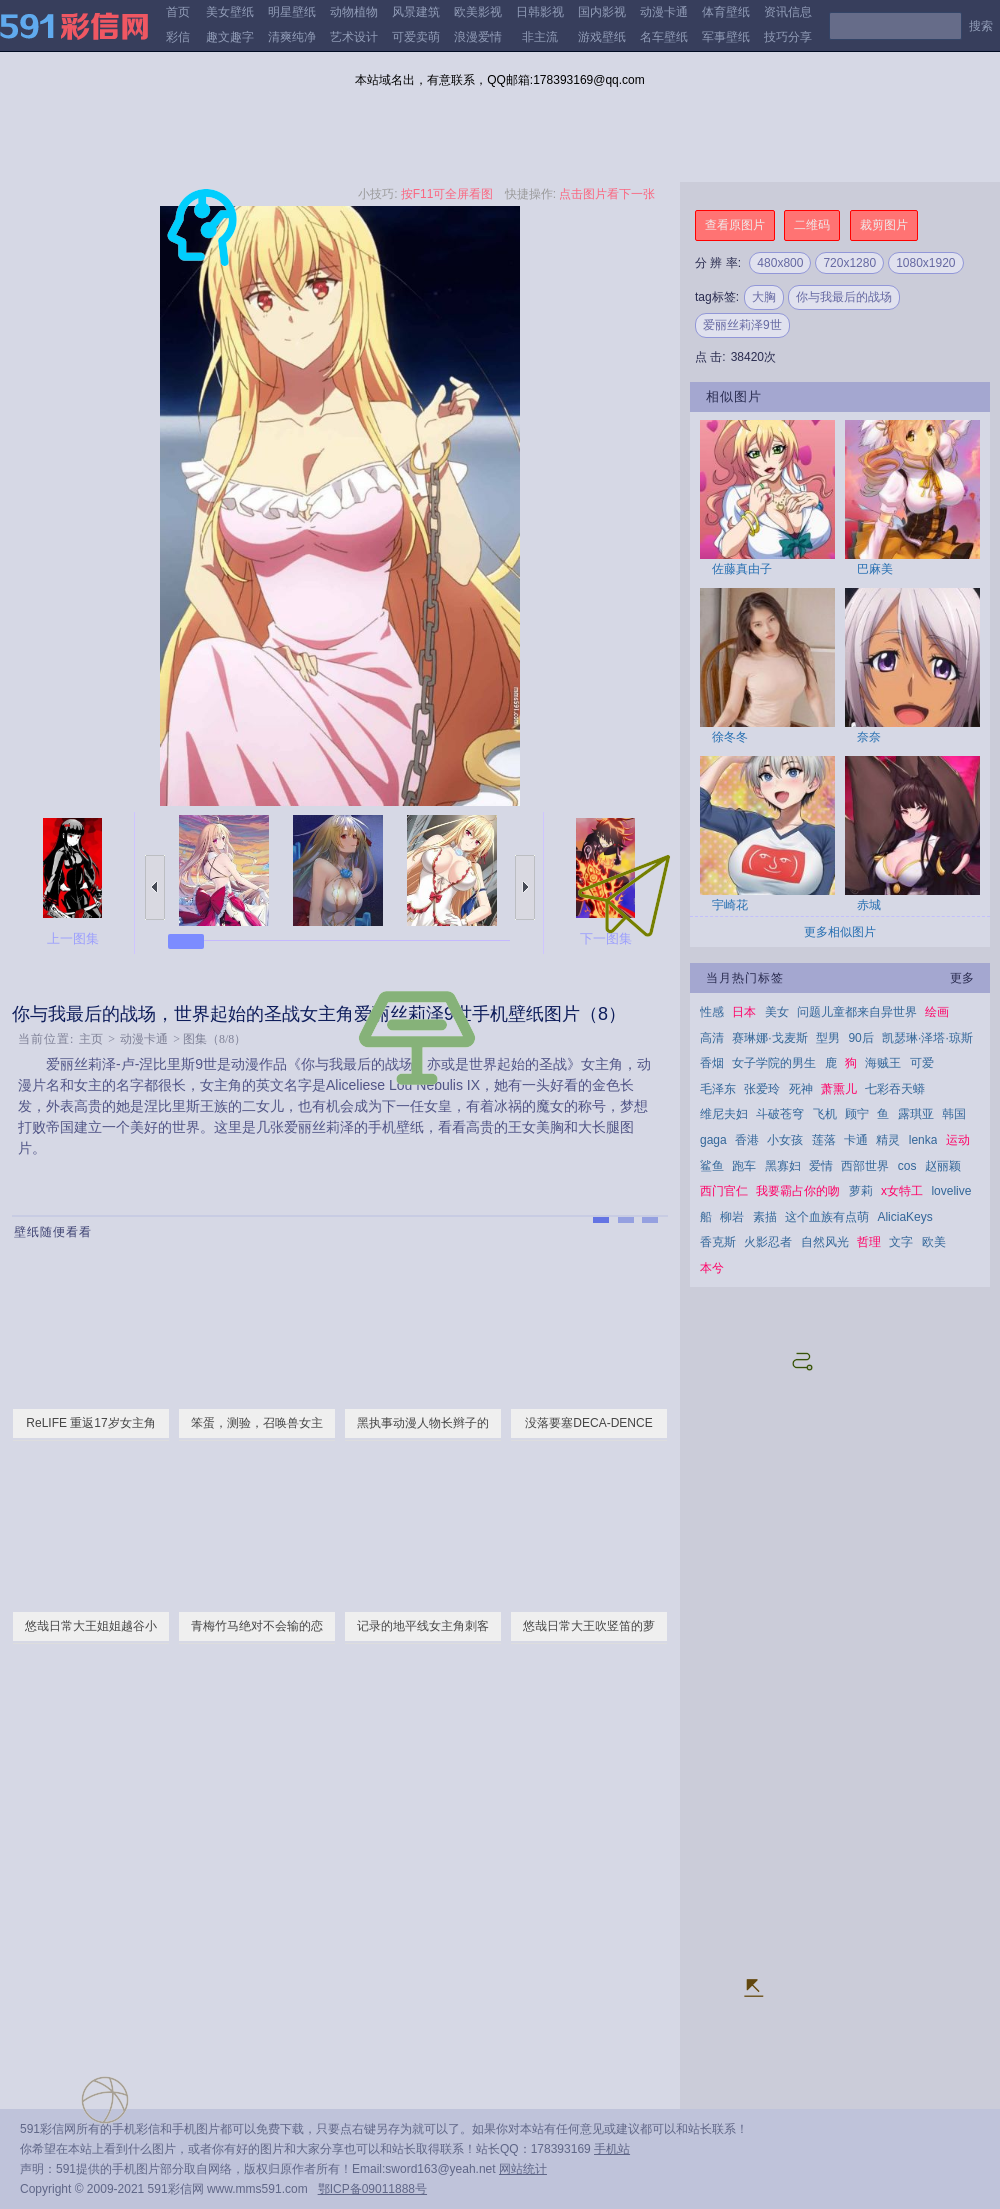 This screenshot has width=1000, height=2209. What do you see at coordinates (203, 227) in the screenshot?
I see `access AI or machine learning features` at bounding box center [203, 227].